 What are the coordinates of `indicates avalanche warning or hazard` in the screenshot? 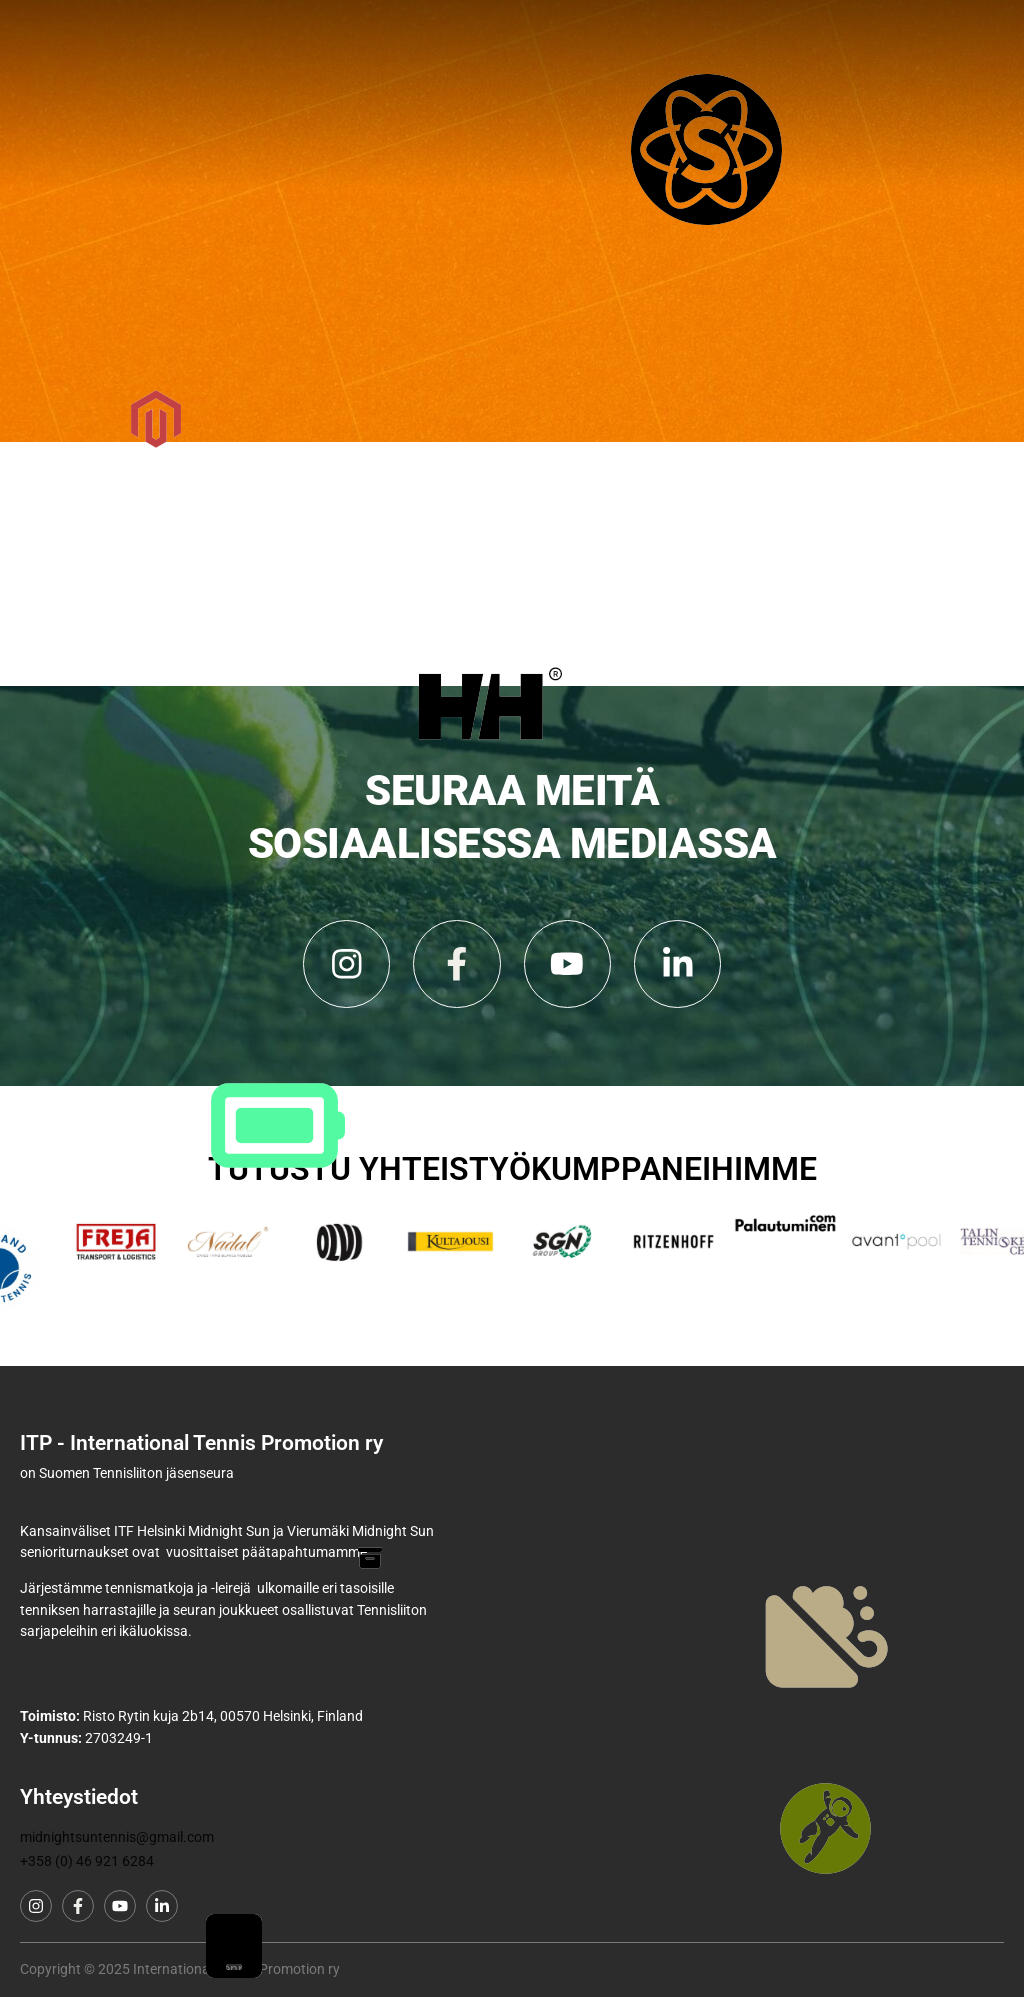 It's located at (826, 1633).